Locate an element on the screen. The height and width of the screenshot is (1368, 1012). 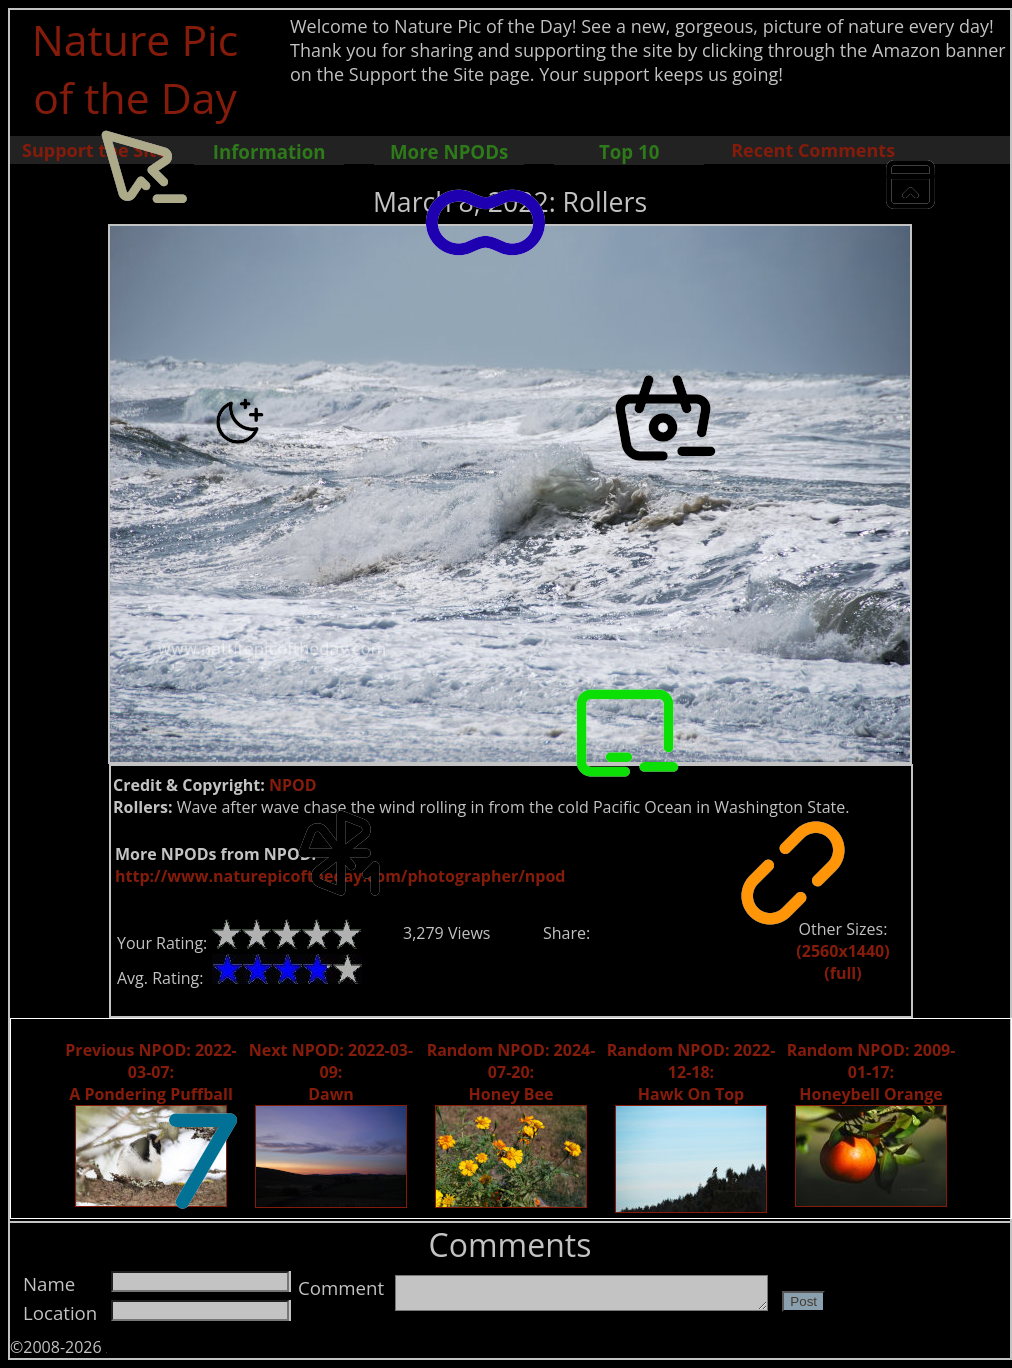
remove a paired tablet device is located at coordinates (625, 733).